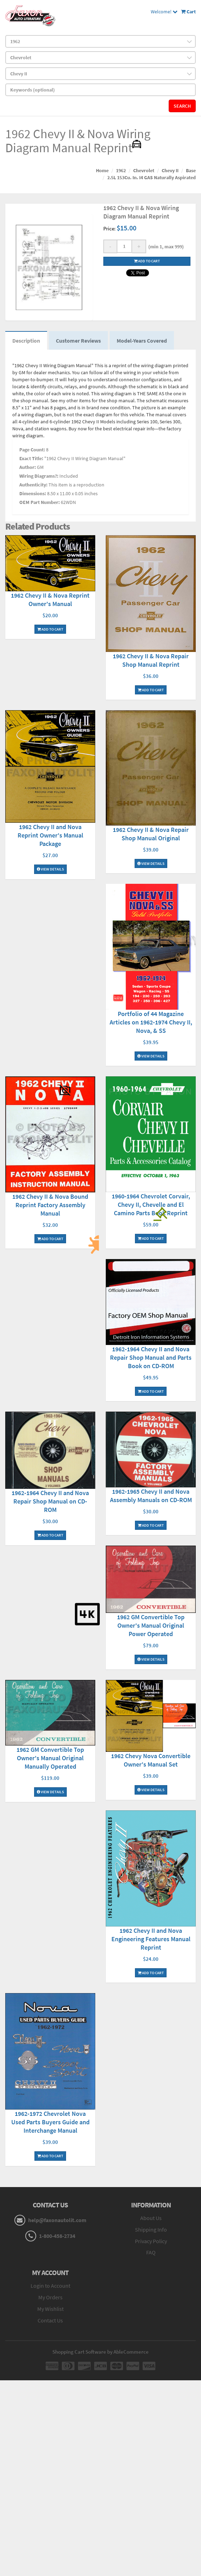 The image size is (201, 2576). What do you see at coordinates (93, 1244) in the screenshot?
I see `open bug bounty platform logo` at bounding box center [93, 1244].